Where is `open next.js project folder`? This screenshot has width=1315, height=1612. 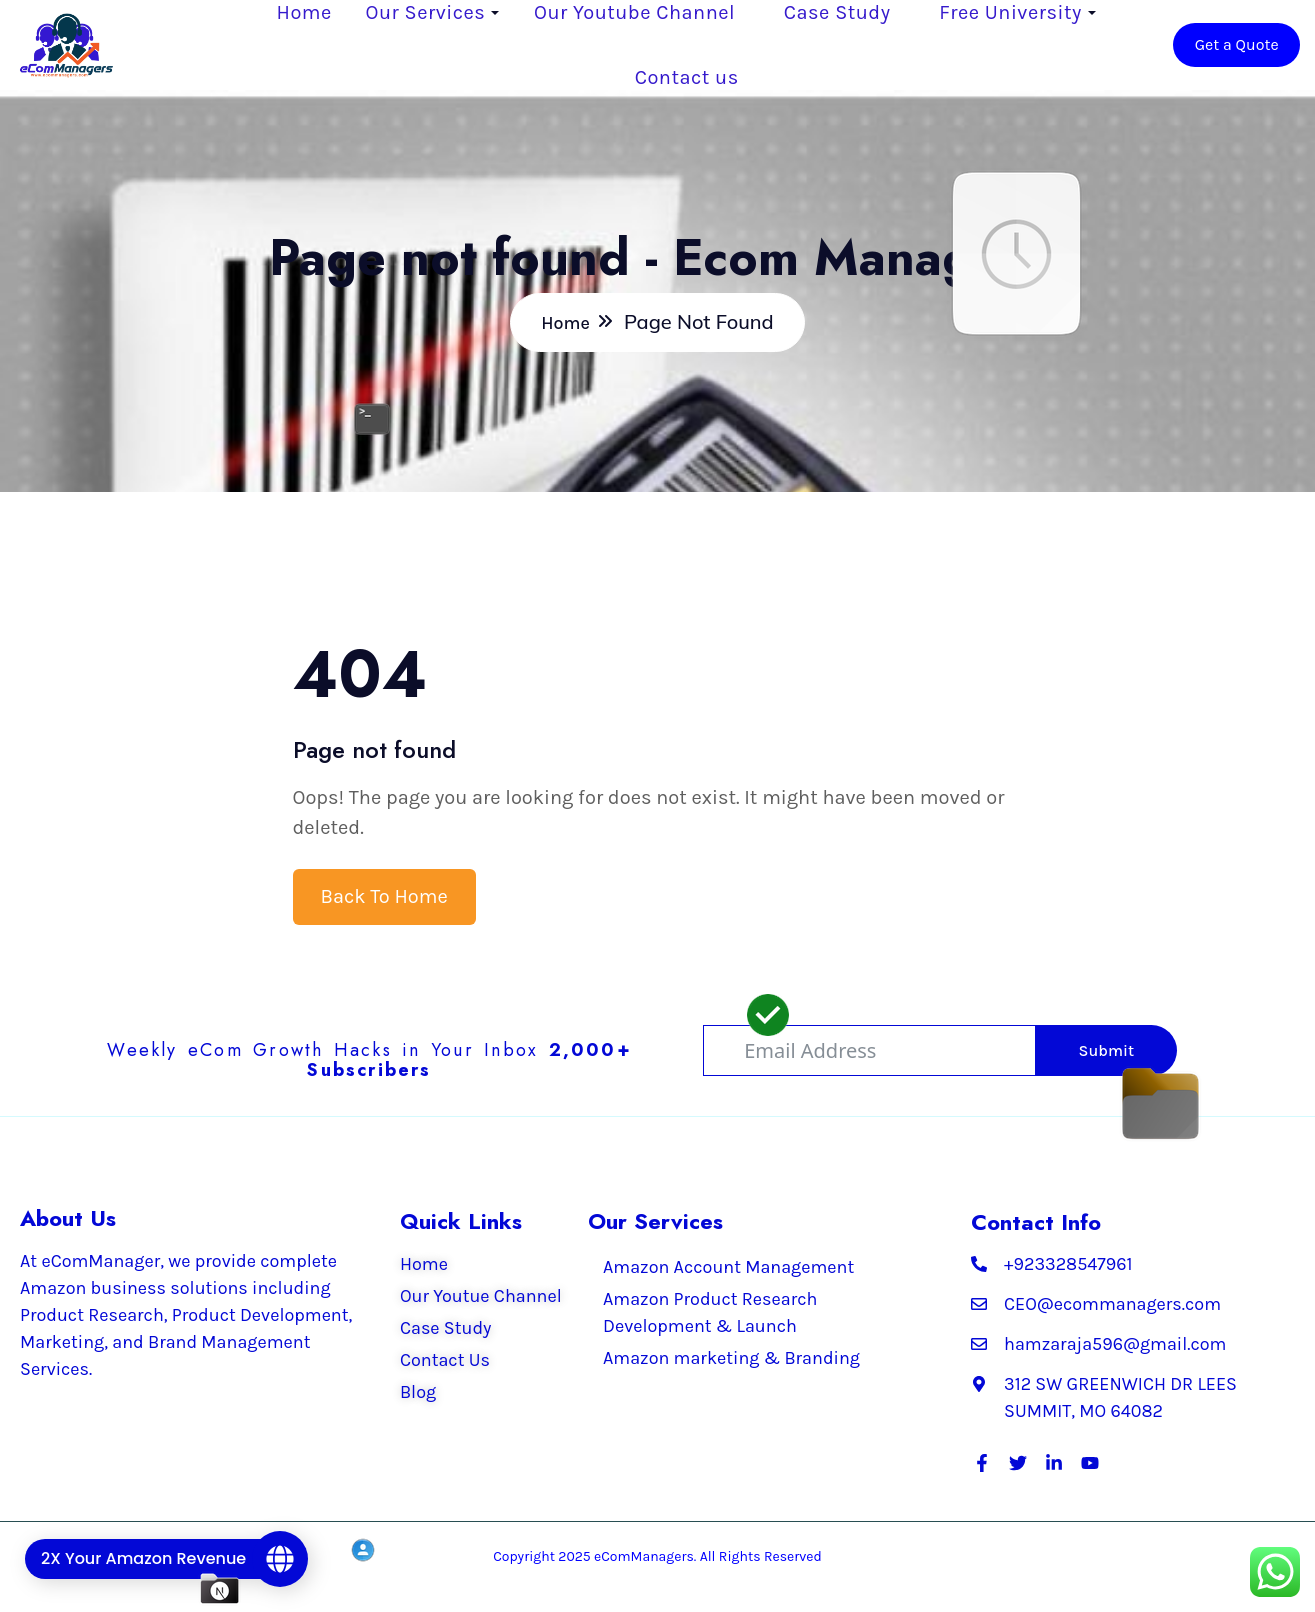
open next.js project folder is located at coordinates (219, 1589).